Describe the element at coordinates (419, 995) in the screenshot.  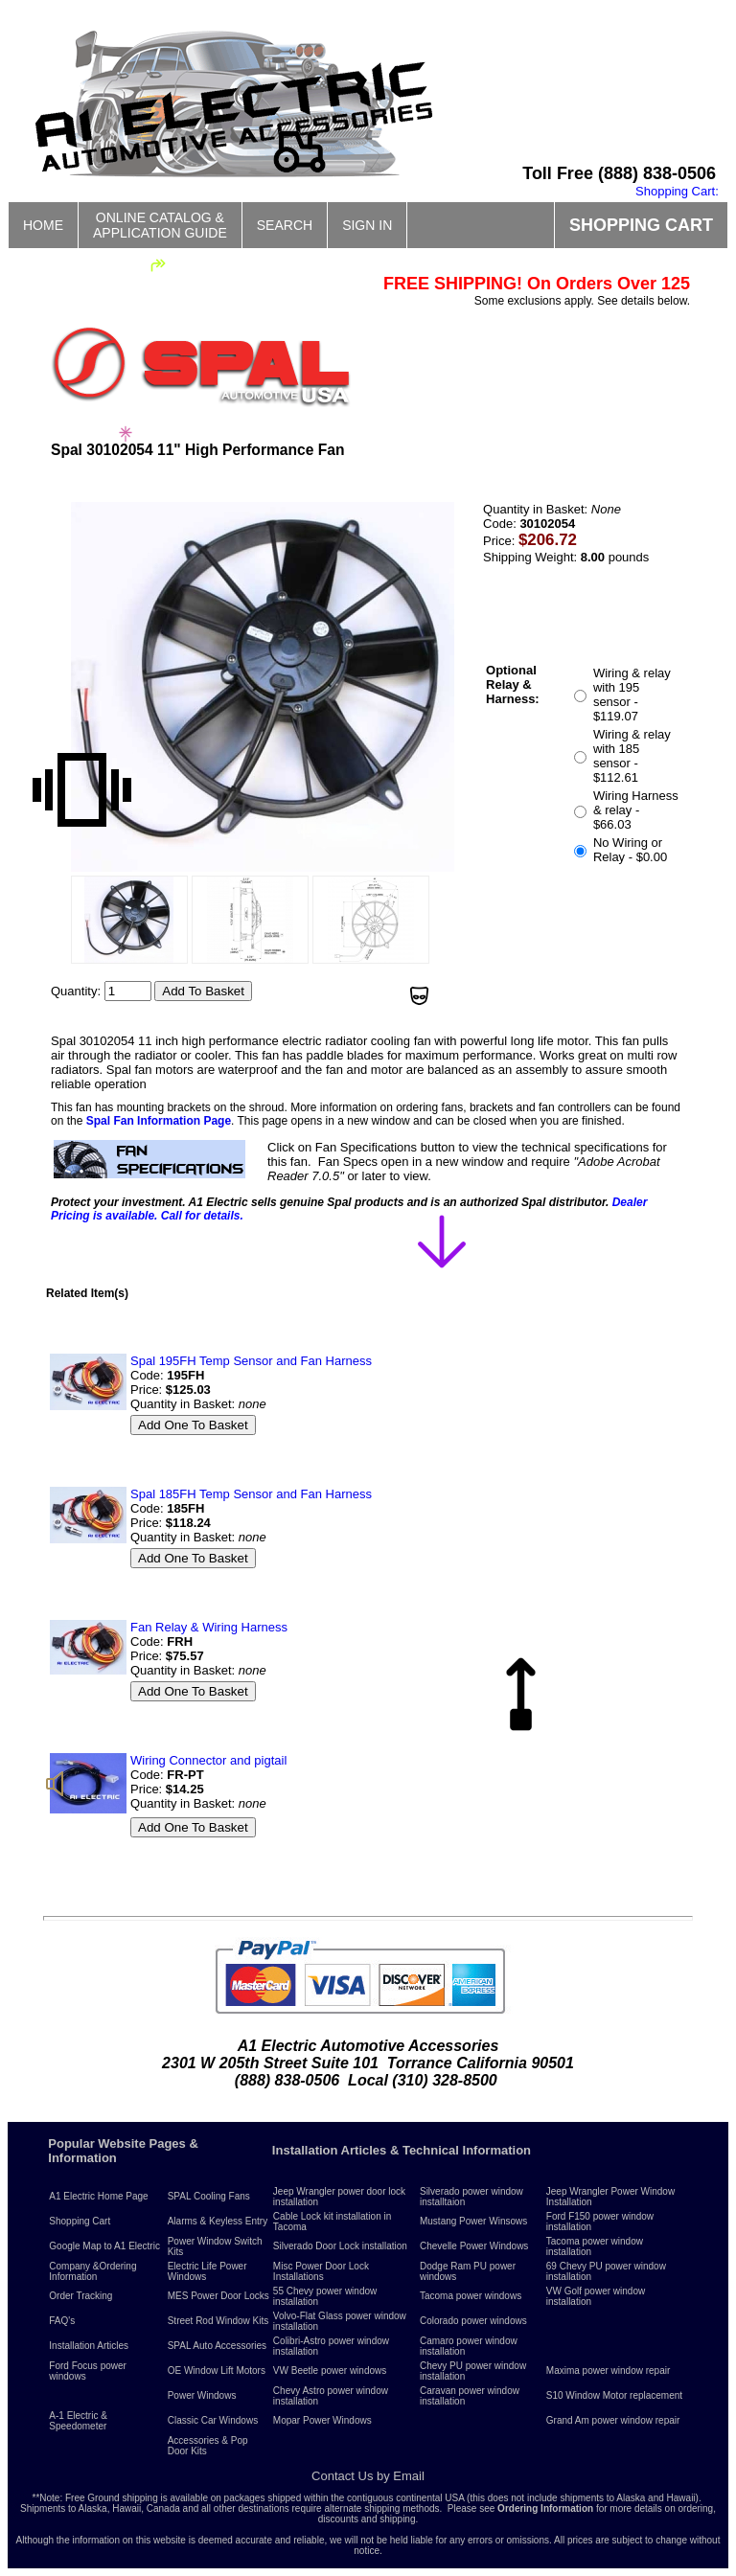
I see `open the Grindr app` at that location.